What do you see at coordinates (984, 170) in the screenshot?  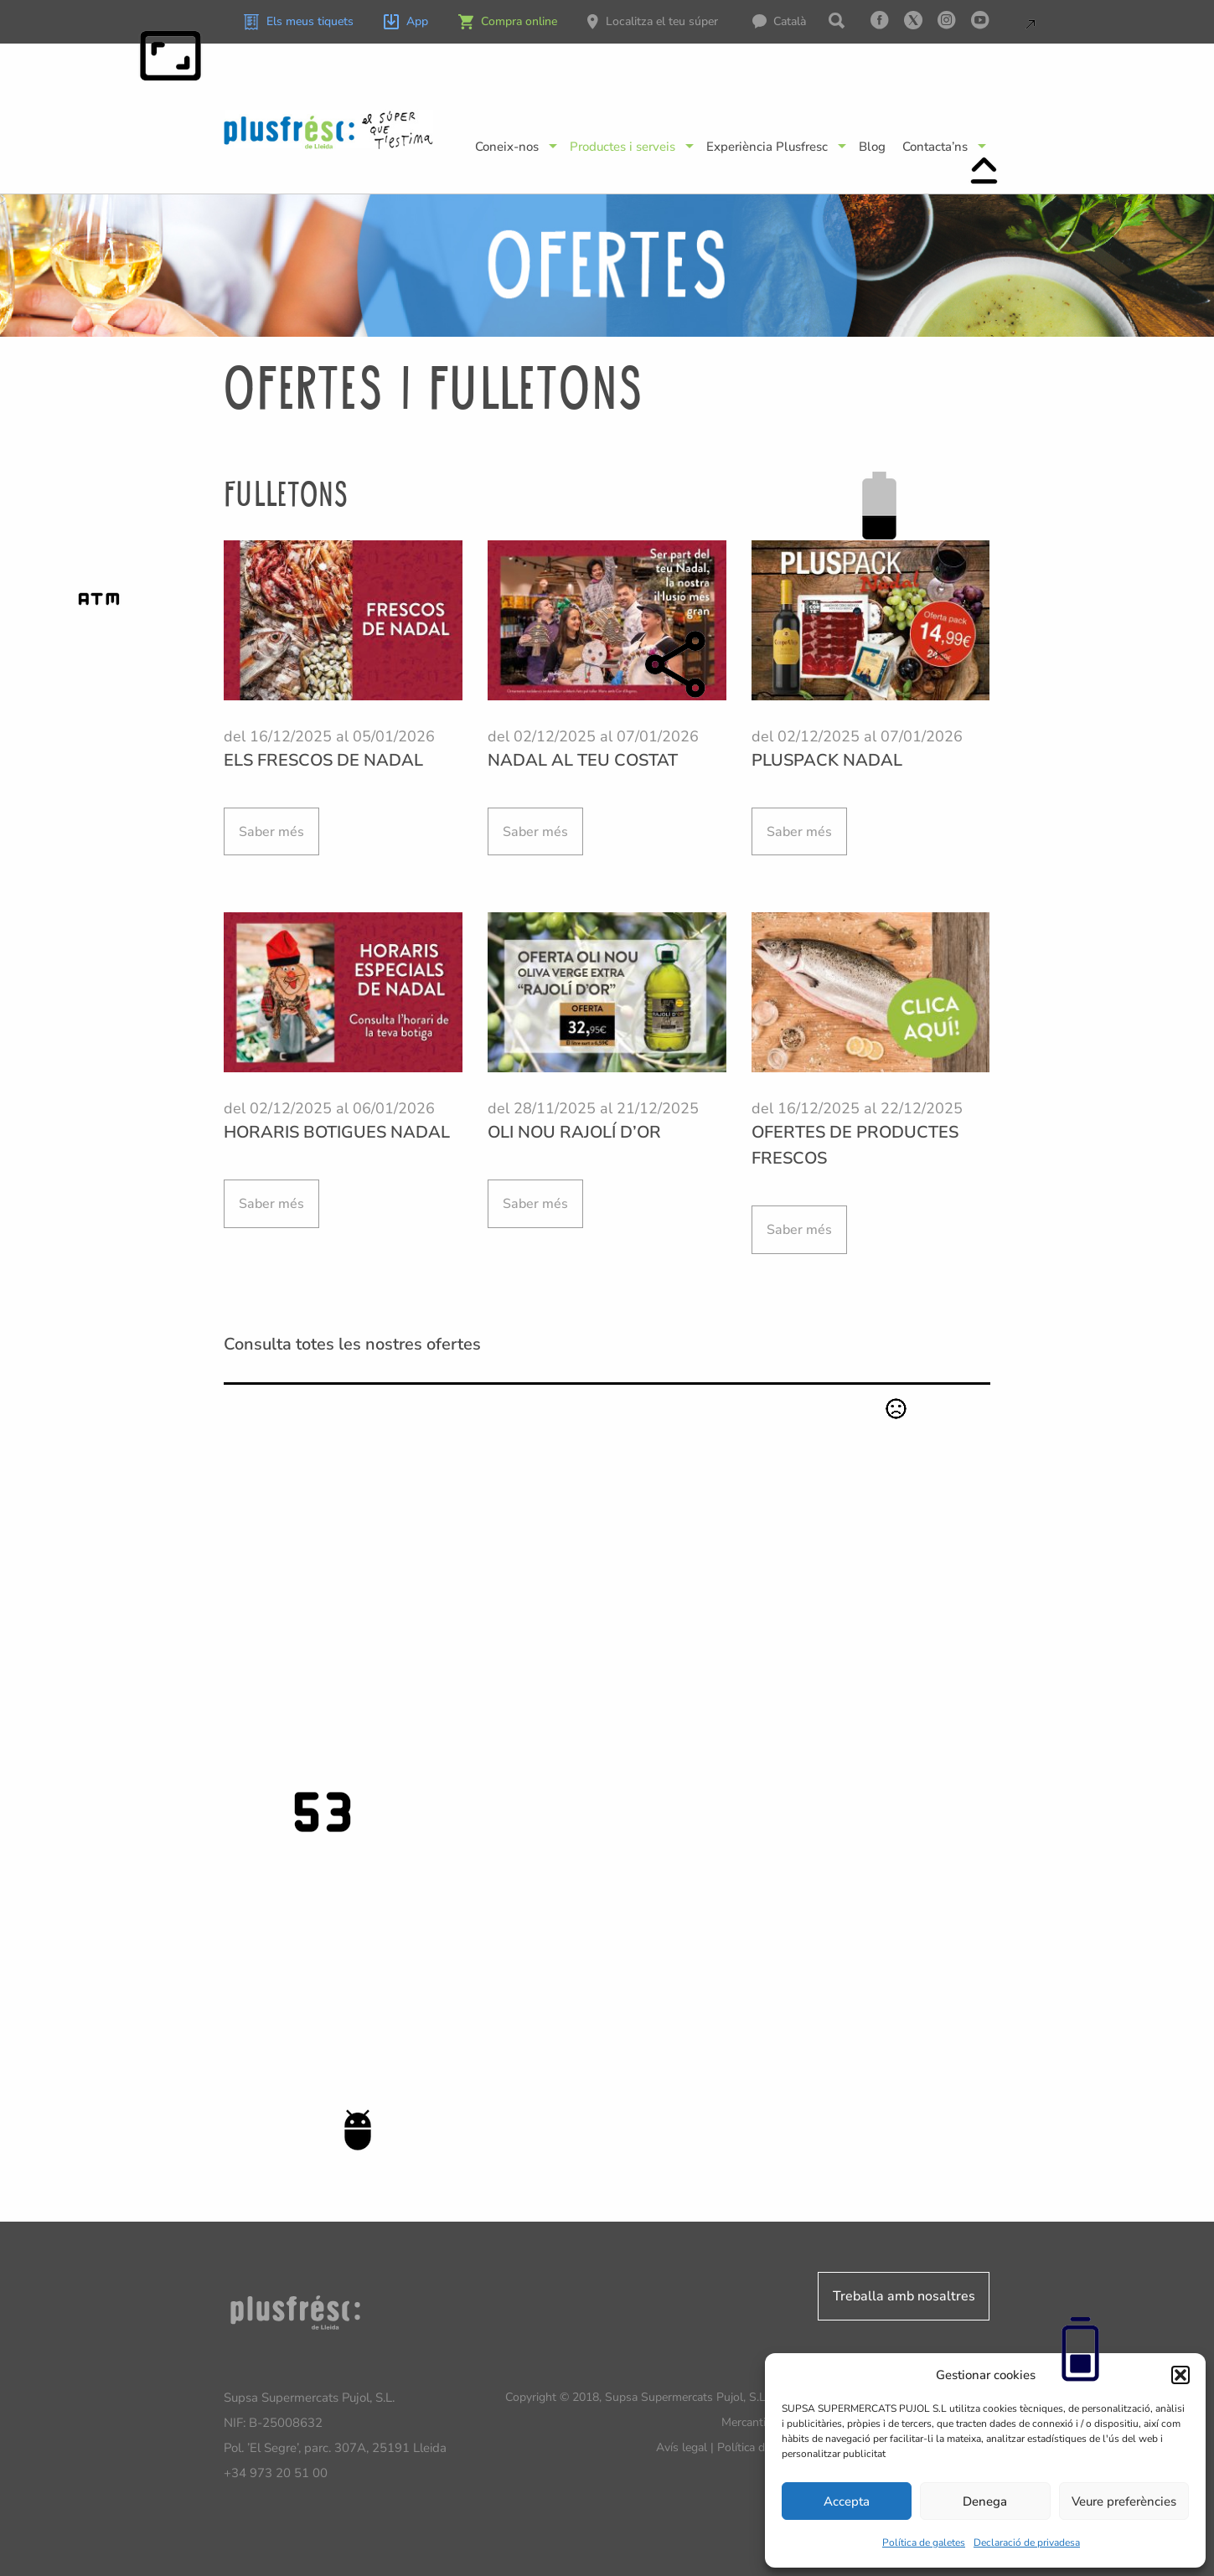 I see `toggle caps lock on keyboard` at bounding box center [984, 170].